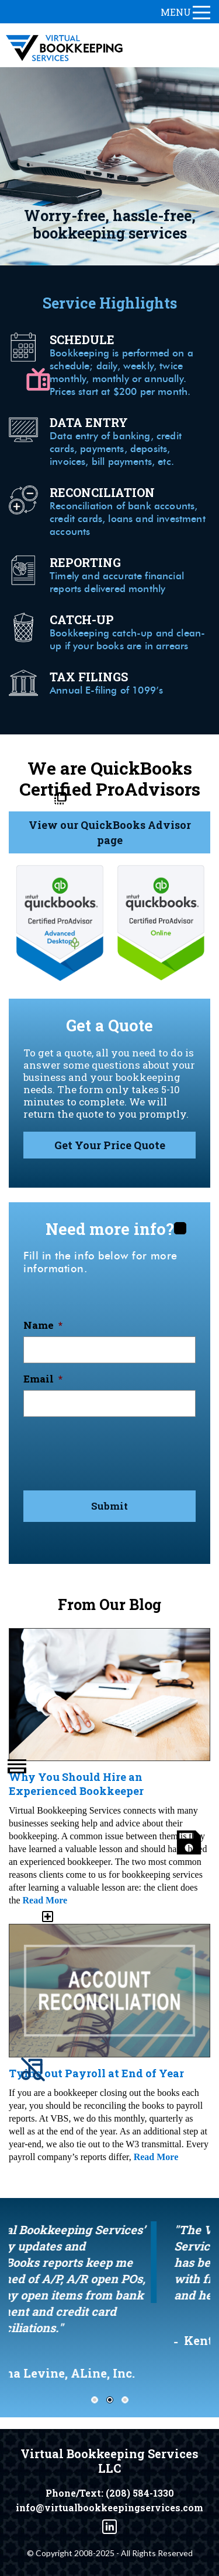 This screenshot has width=219, height=2576. Describe the element at coordinates (38, 380) in the screenshot. I see `access TV or video streaming services` at that location.